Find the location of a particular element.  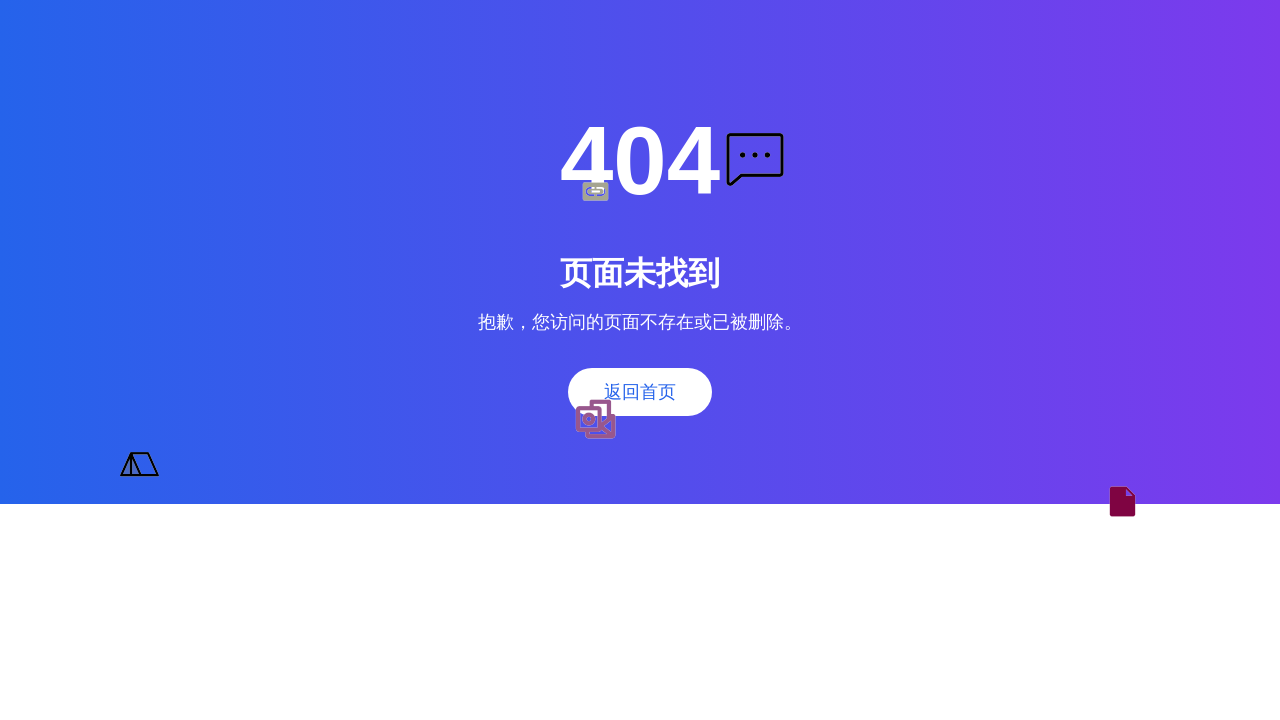

view or open a file is located at coordinates (1122, 501).